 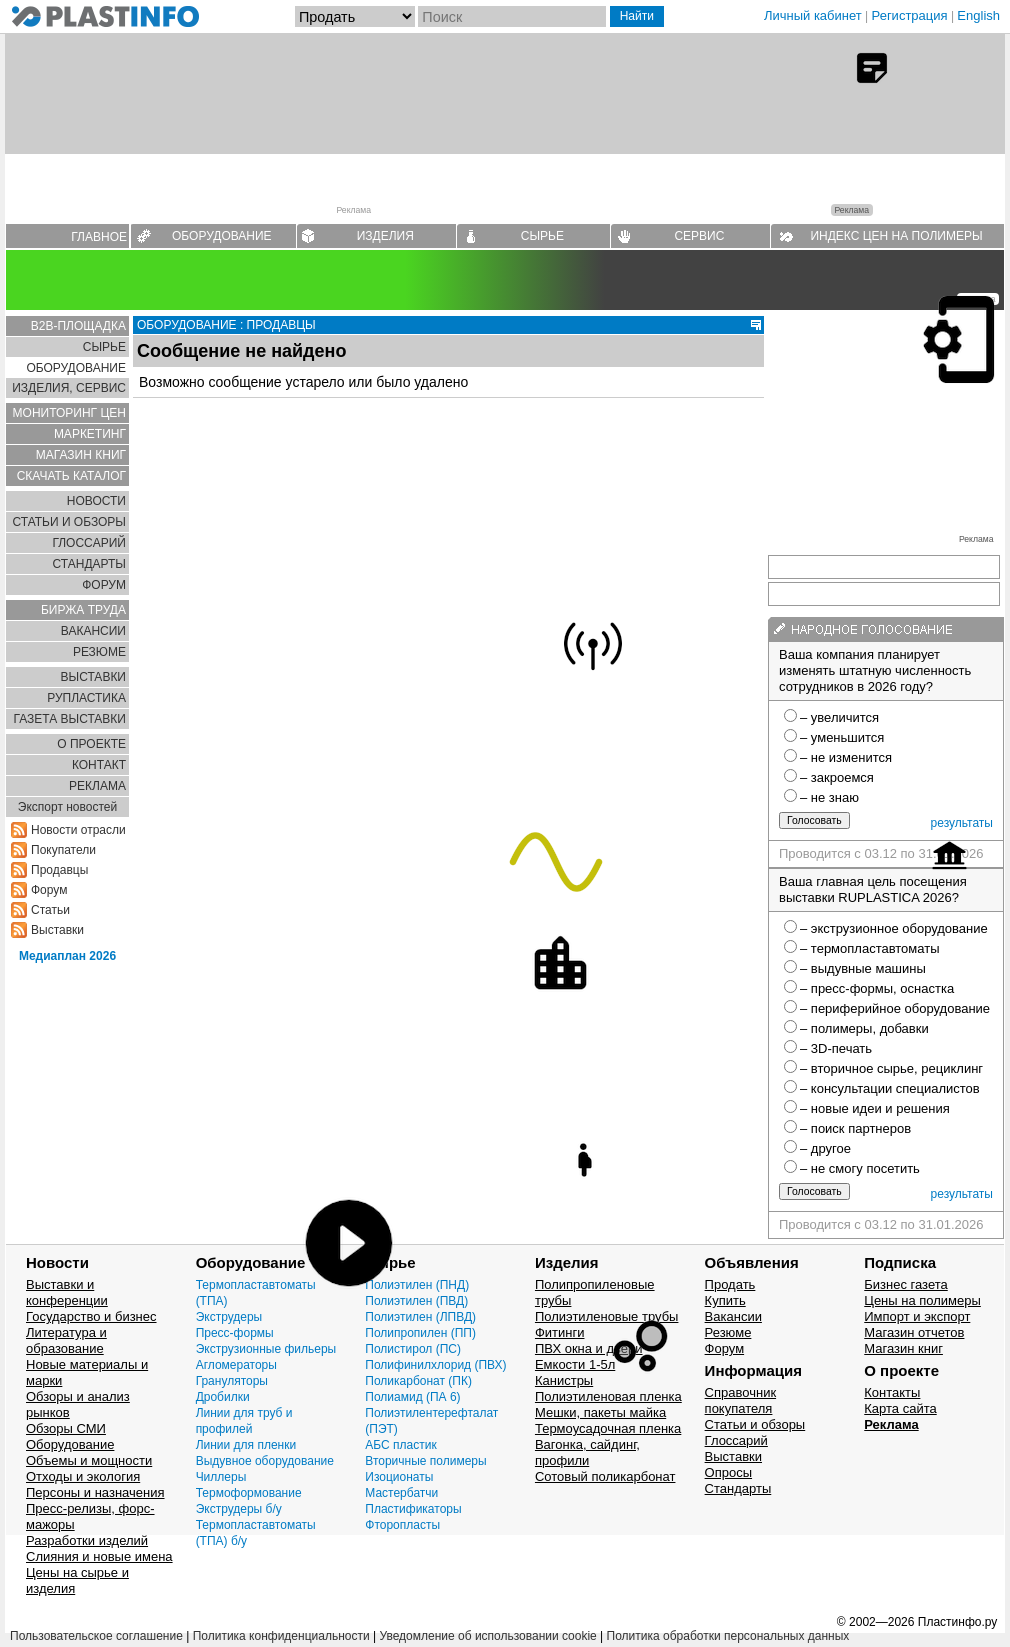 What do you see at coordinates (949, 856) in the screenshot?
I see `access banking or financial services` at bounding box center [949, 856].